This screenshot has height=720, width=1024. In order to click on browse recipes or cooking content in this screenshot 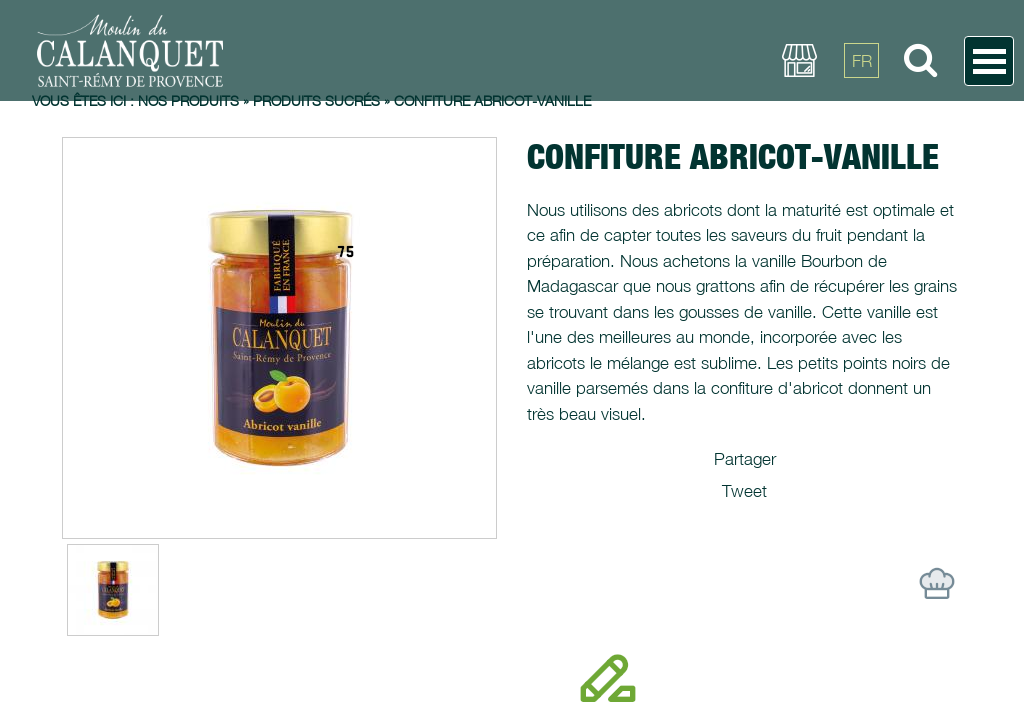, I will do `click(937, 584)`.